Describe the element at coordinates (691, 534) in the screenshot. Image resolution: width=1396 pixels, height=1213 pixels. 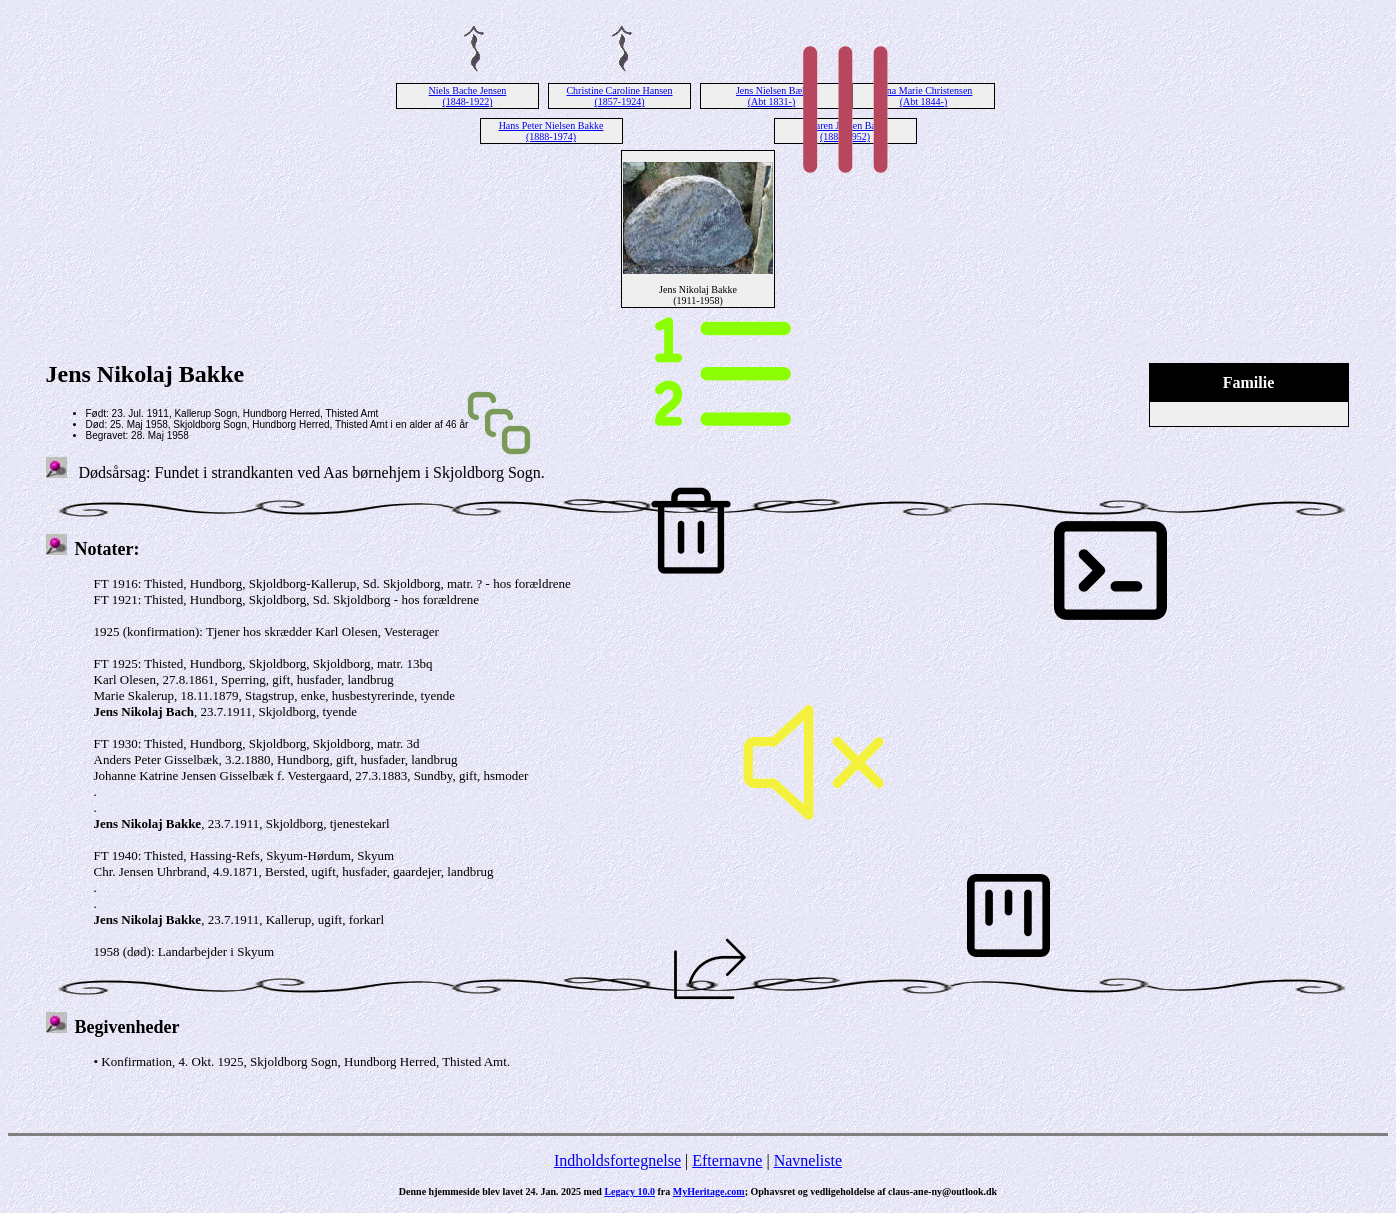
I see `delete this item` at that location.